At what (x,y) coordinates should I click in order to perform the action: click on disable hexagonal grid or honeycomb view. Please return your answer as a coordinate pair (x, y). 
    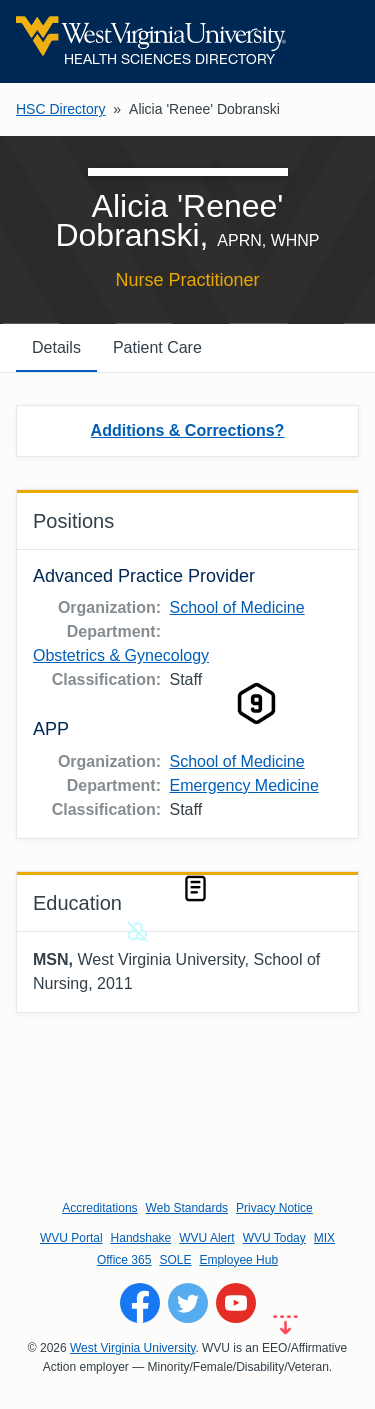
    Looking at the image, I should click on (137, 931).